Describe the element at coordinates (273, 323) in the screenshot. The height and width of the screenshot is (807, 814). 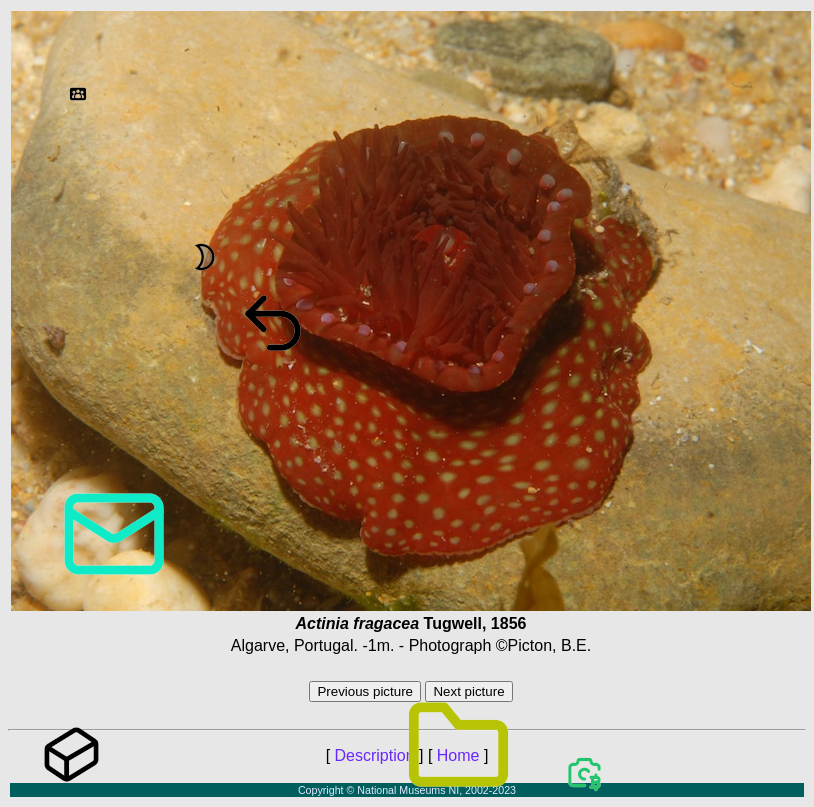
I see `undo the last action` at that location.